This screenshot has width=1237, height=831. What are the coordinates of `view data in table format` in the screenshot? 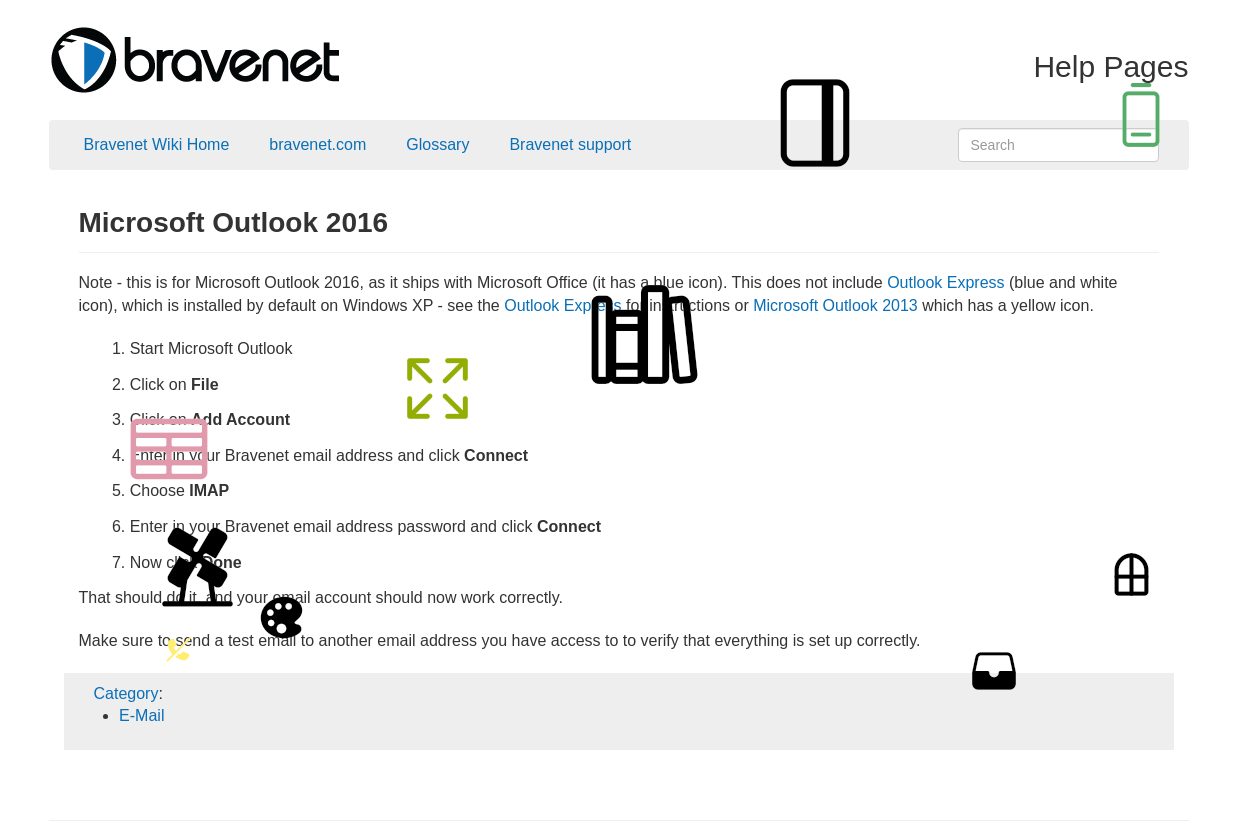 It's located at (169, 449).